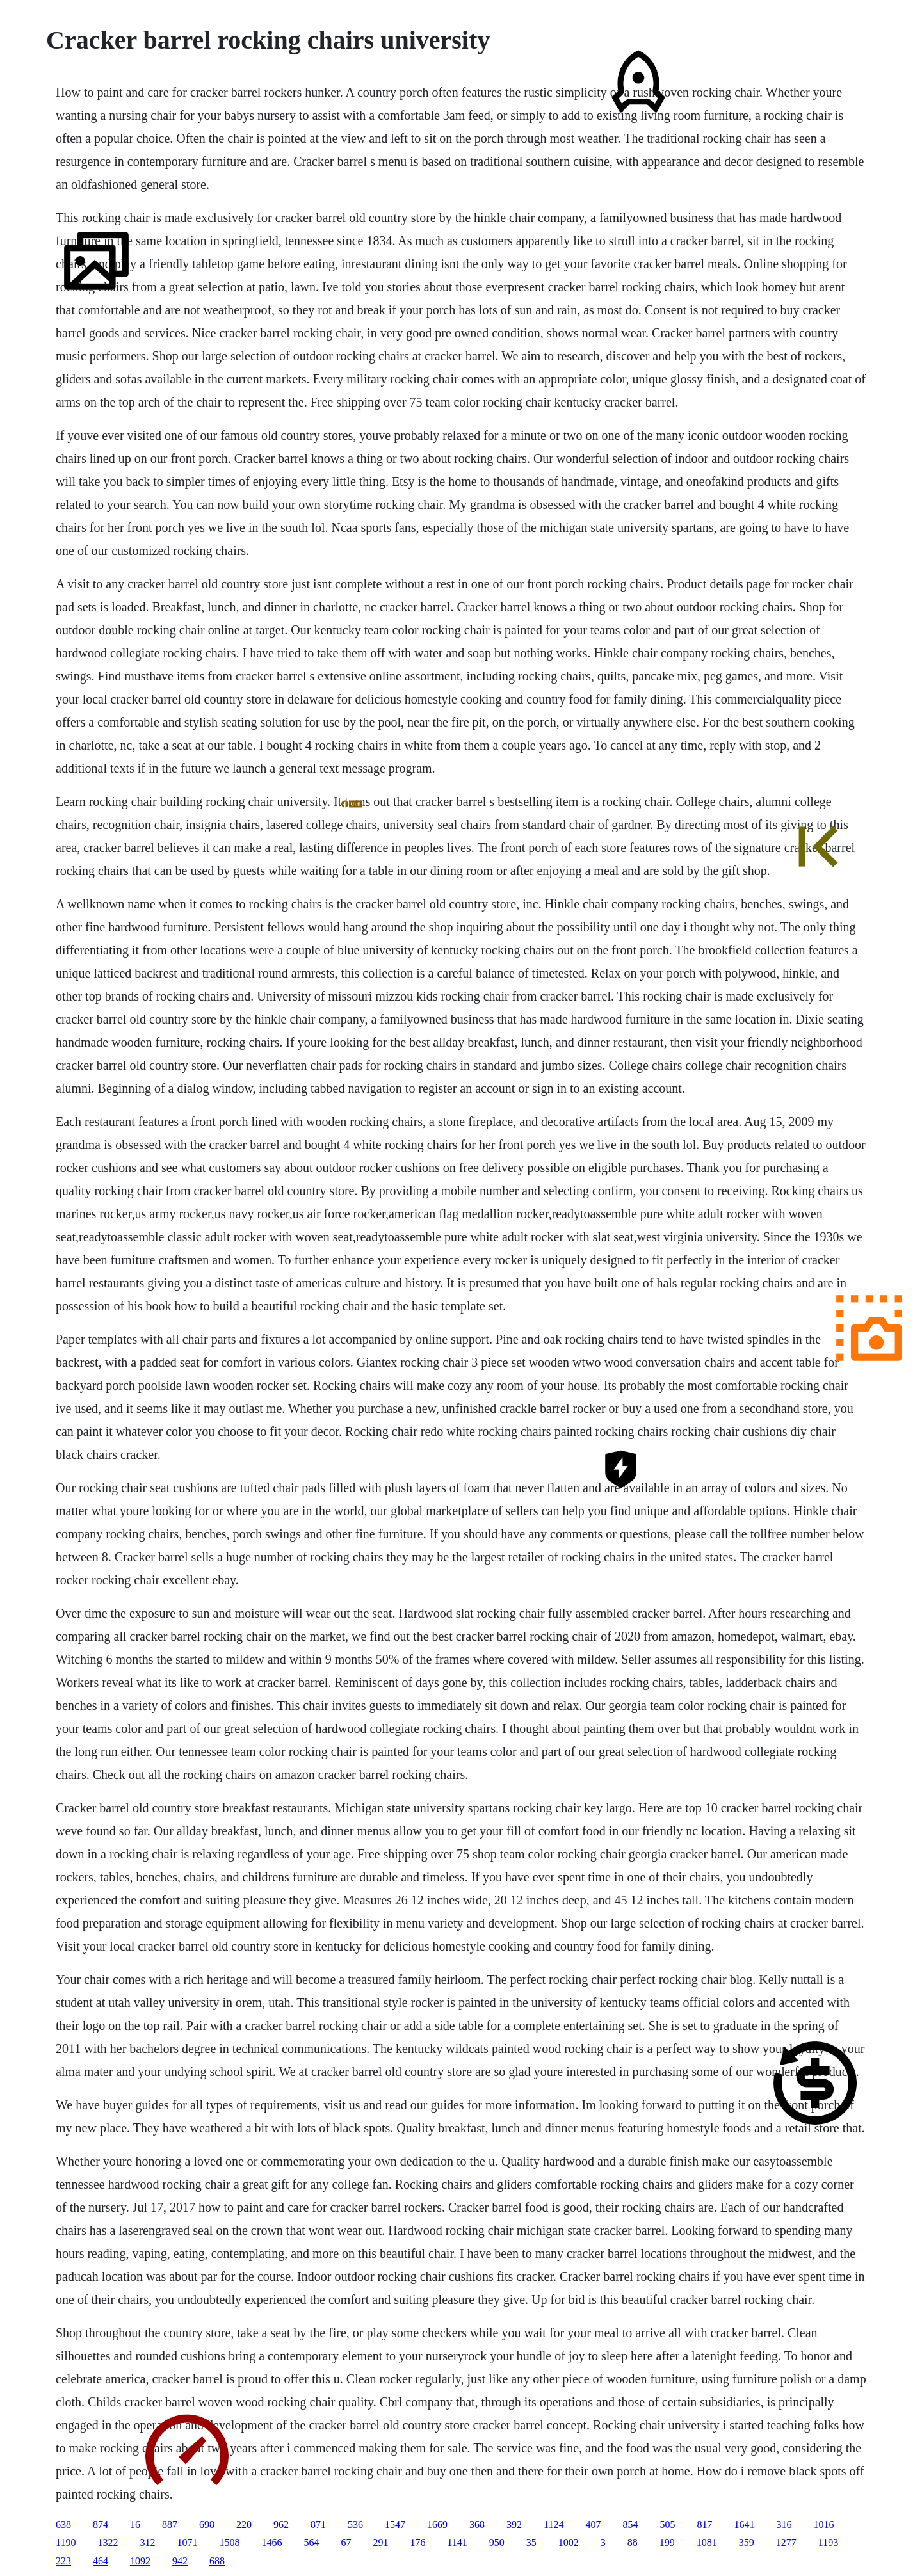  Describe the element at coordinates (815, 2083) in the screenshot. I see `request a refund for a purchase` at that location.